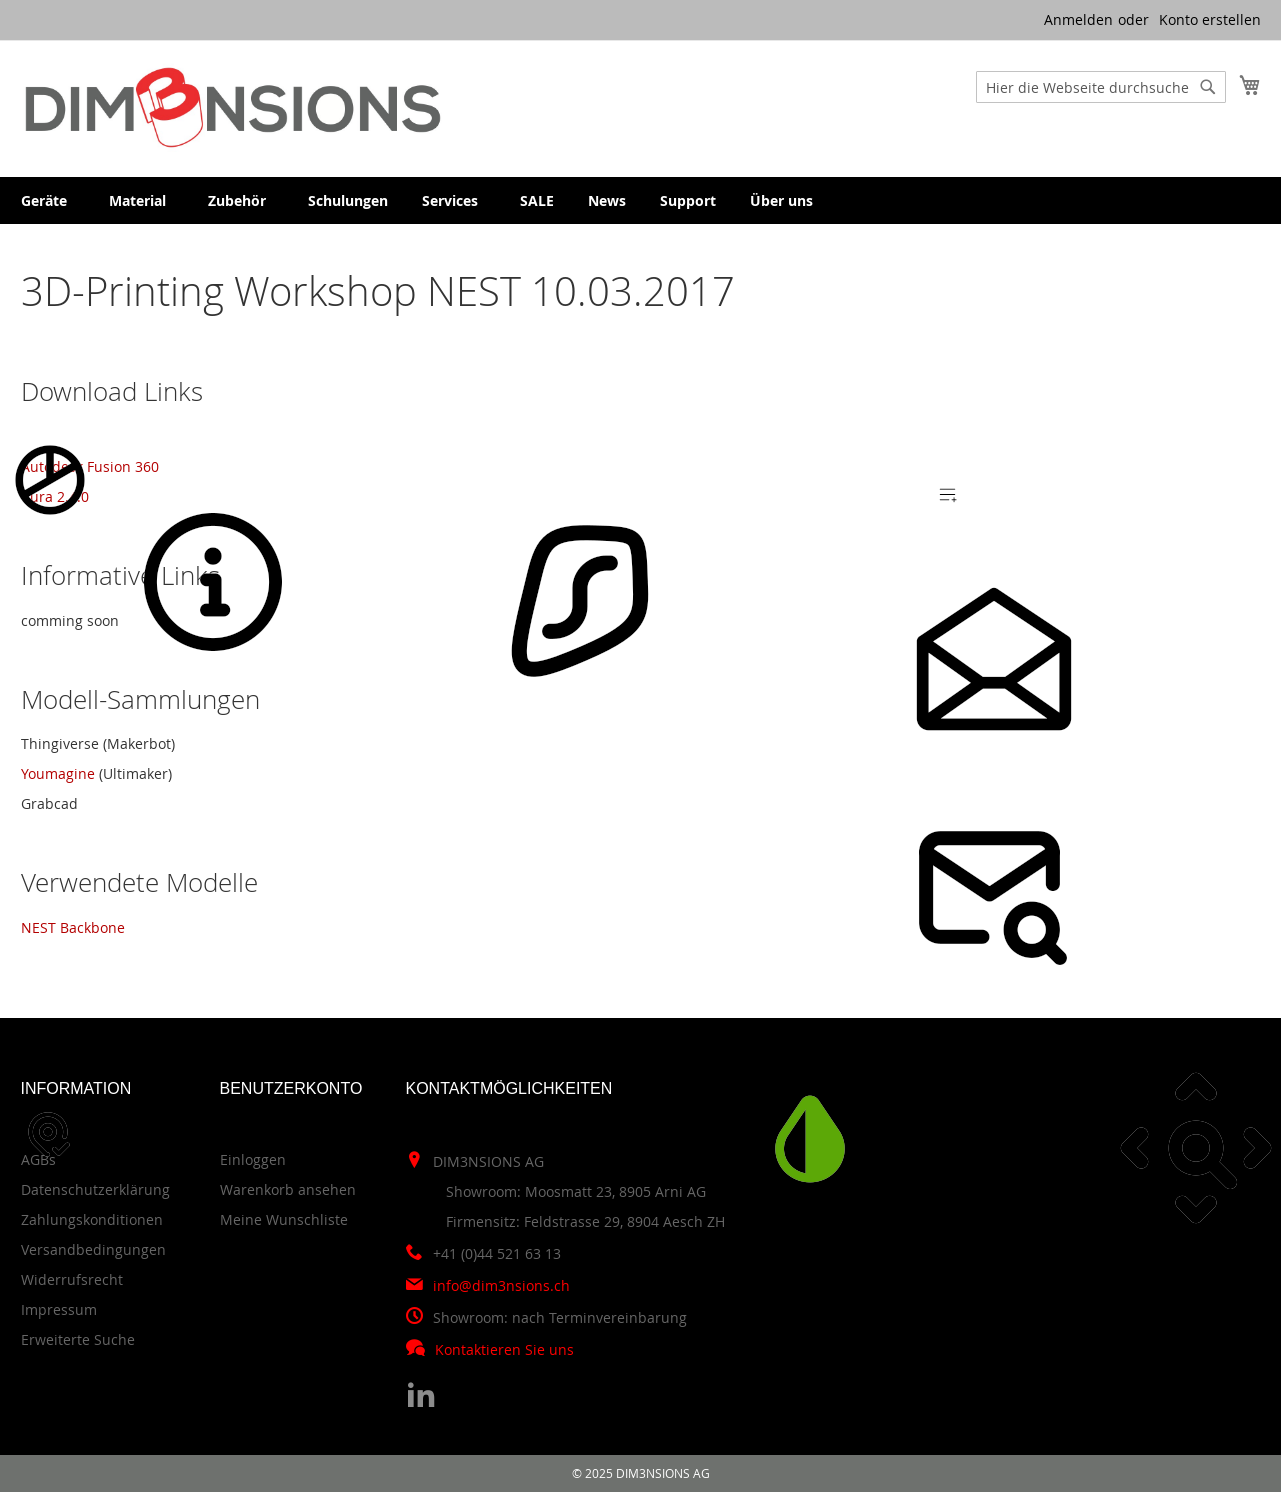 This screenshot has width=1281, height=1492. What do you see at coordinates (989, 887) in the screenshot?
I see `search your emails` at bounding box center [989, 887].